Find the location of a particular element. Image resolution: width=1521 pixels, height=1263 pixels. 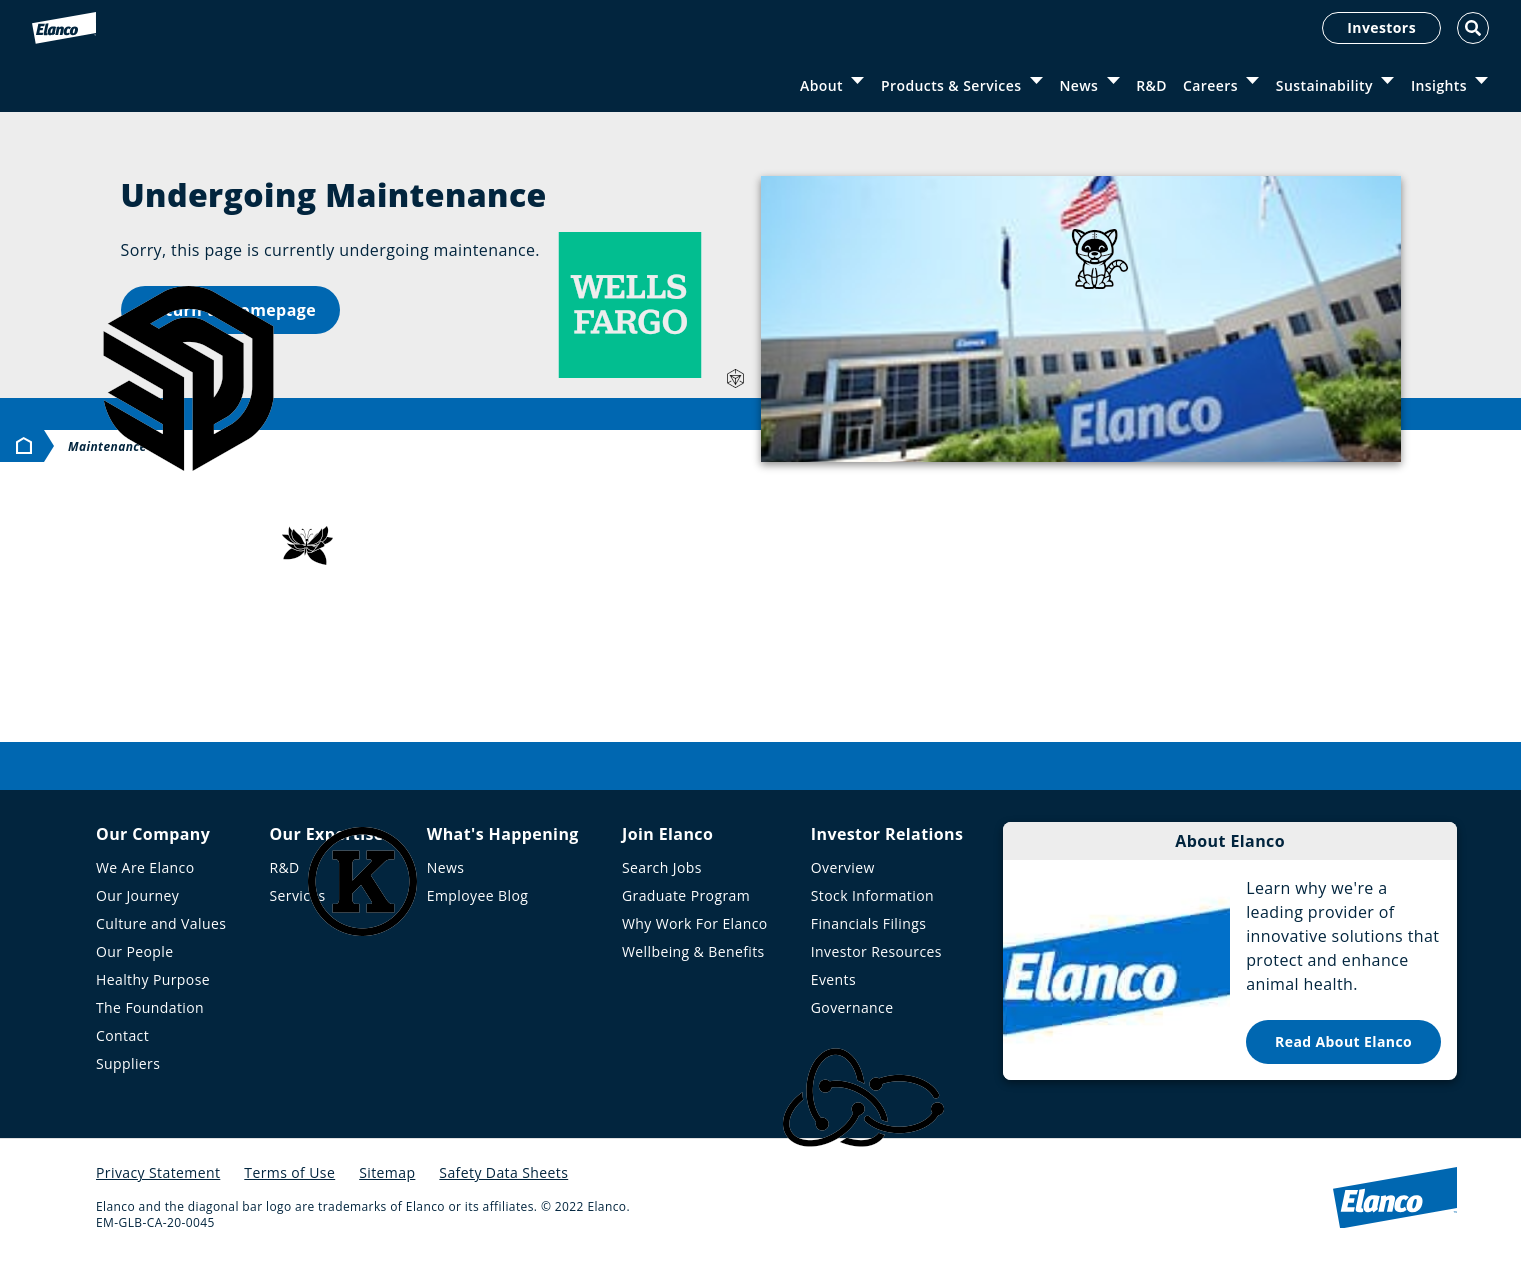

open the Ingress app is located at coordinates (735, 378).